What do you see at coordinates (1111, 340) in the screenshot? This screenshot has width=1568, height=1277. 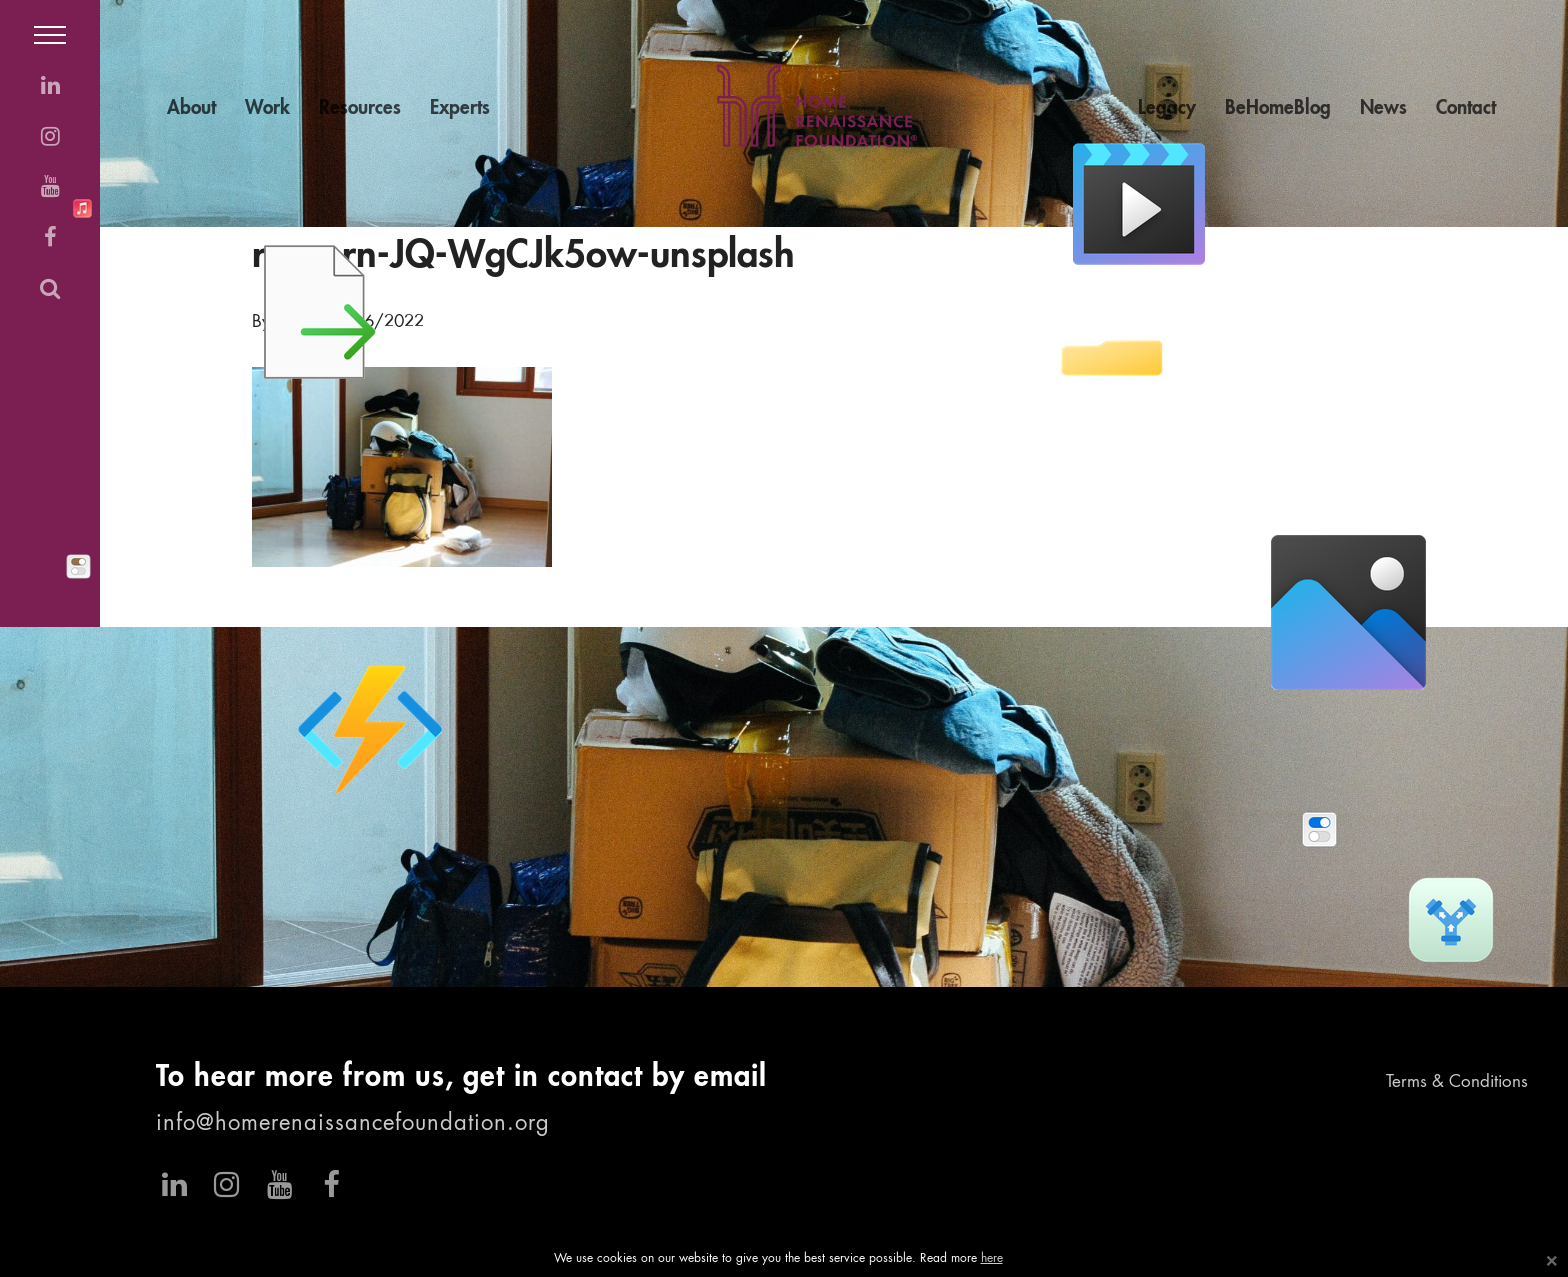 I see `open livefront folder` at bounding box center [1111, 340].